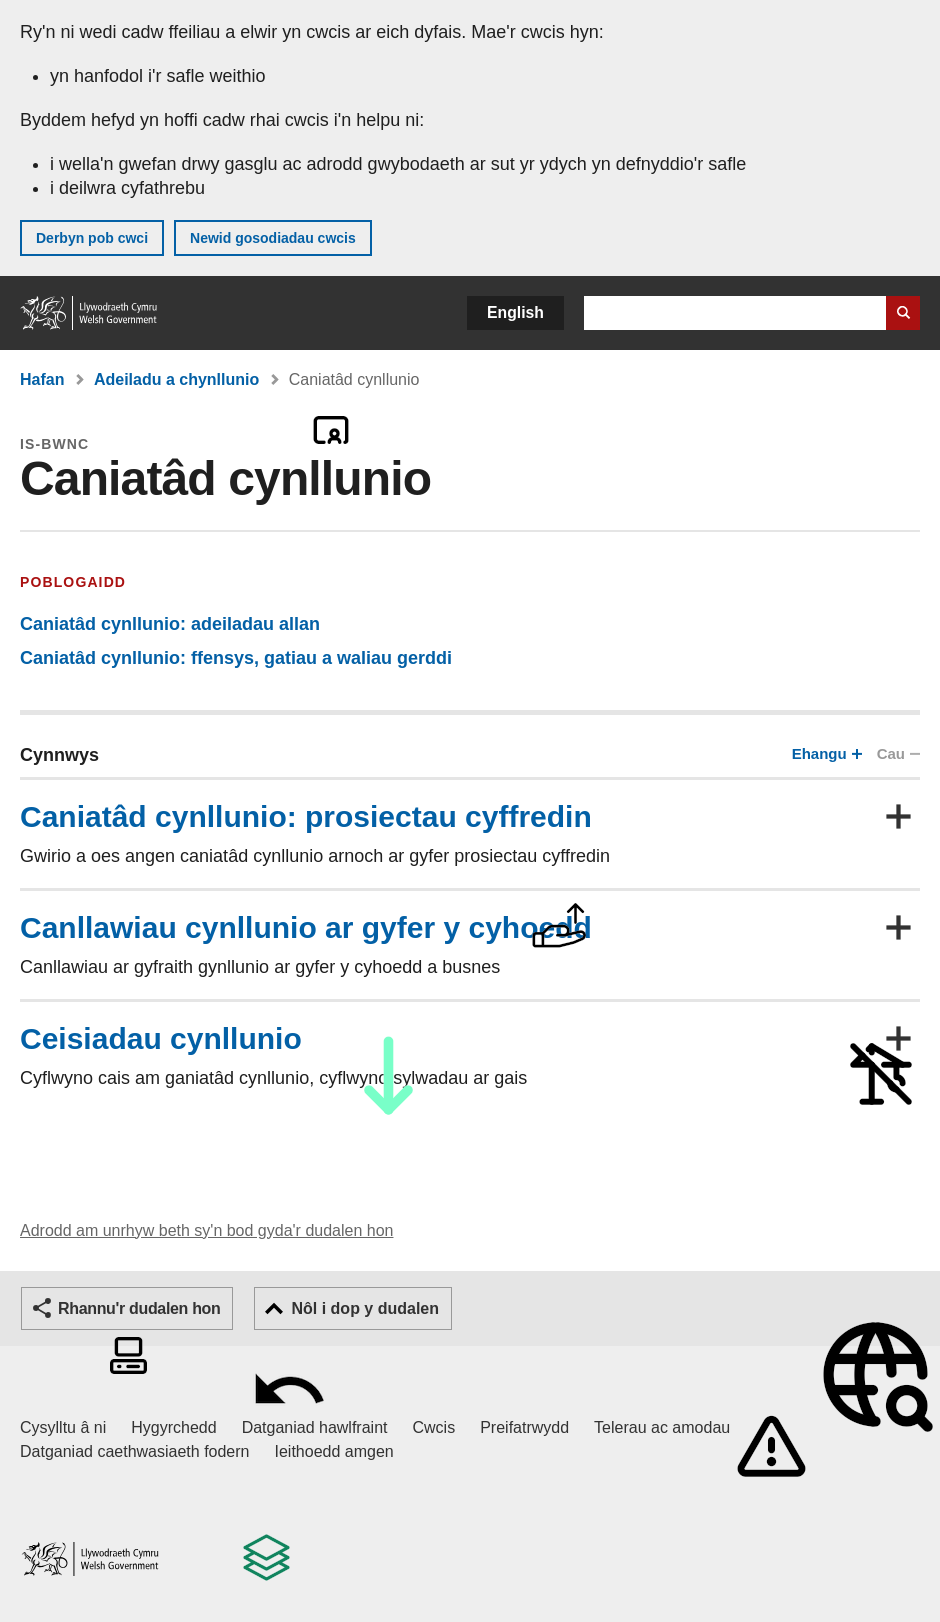 This screenshot has height=1622, width=940. I want to click on search the web or browse the internet, so click(875, 1374).